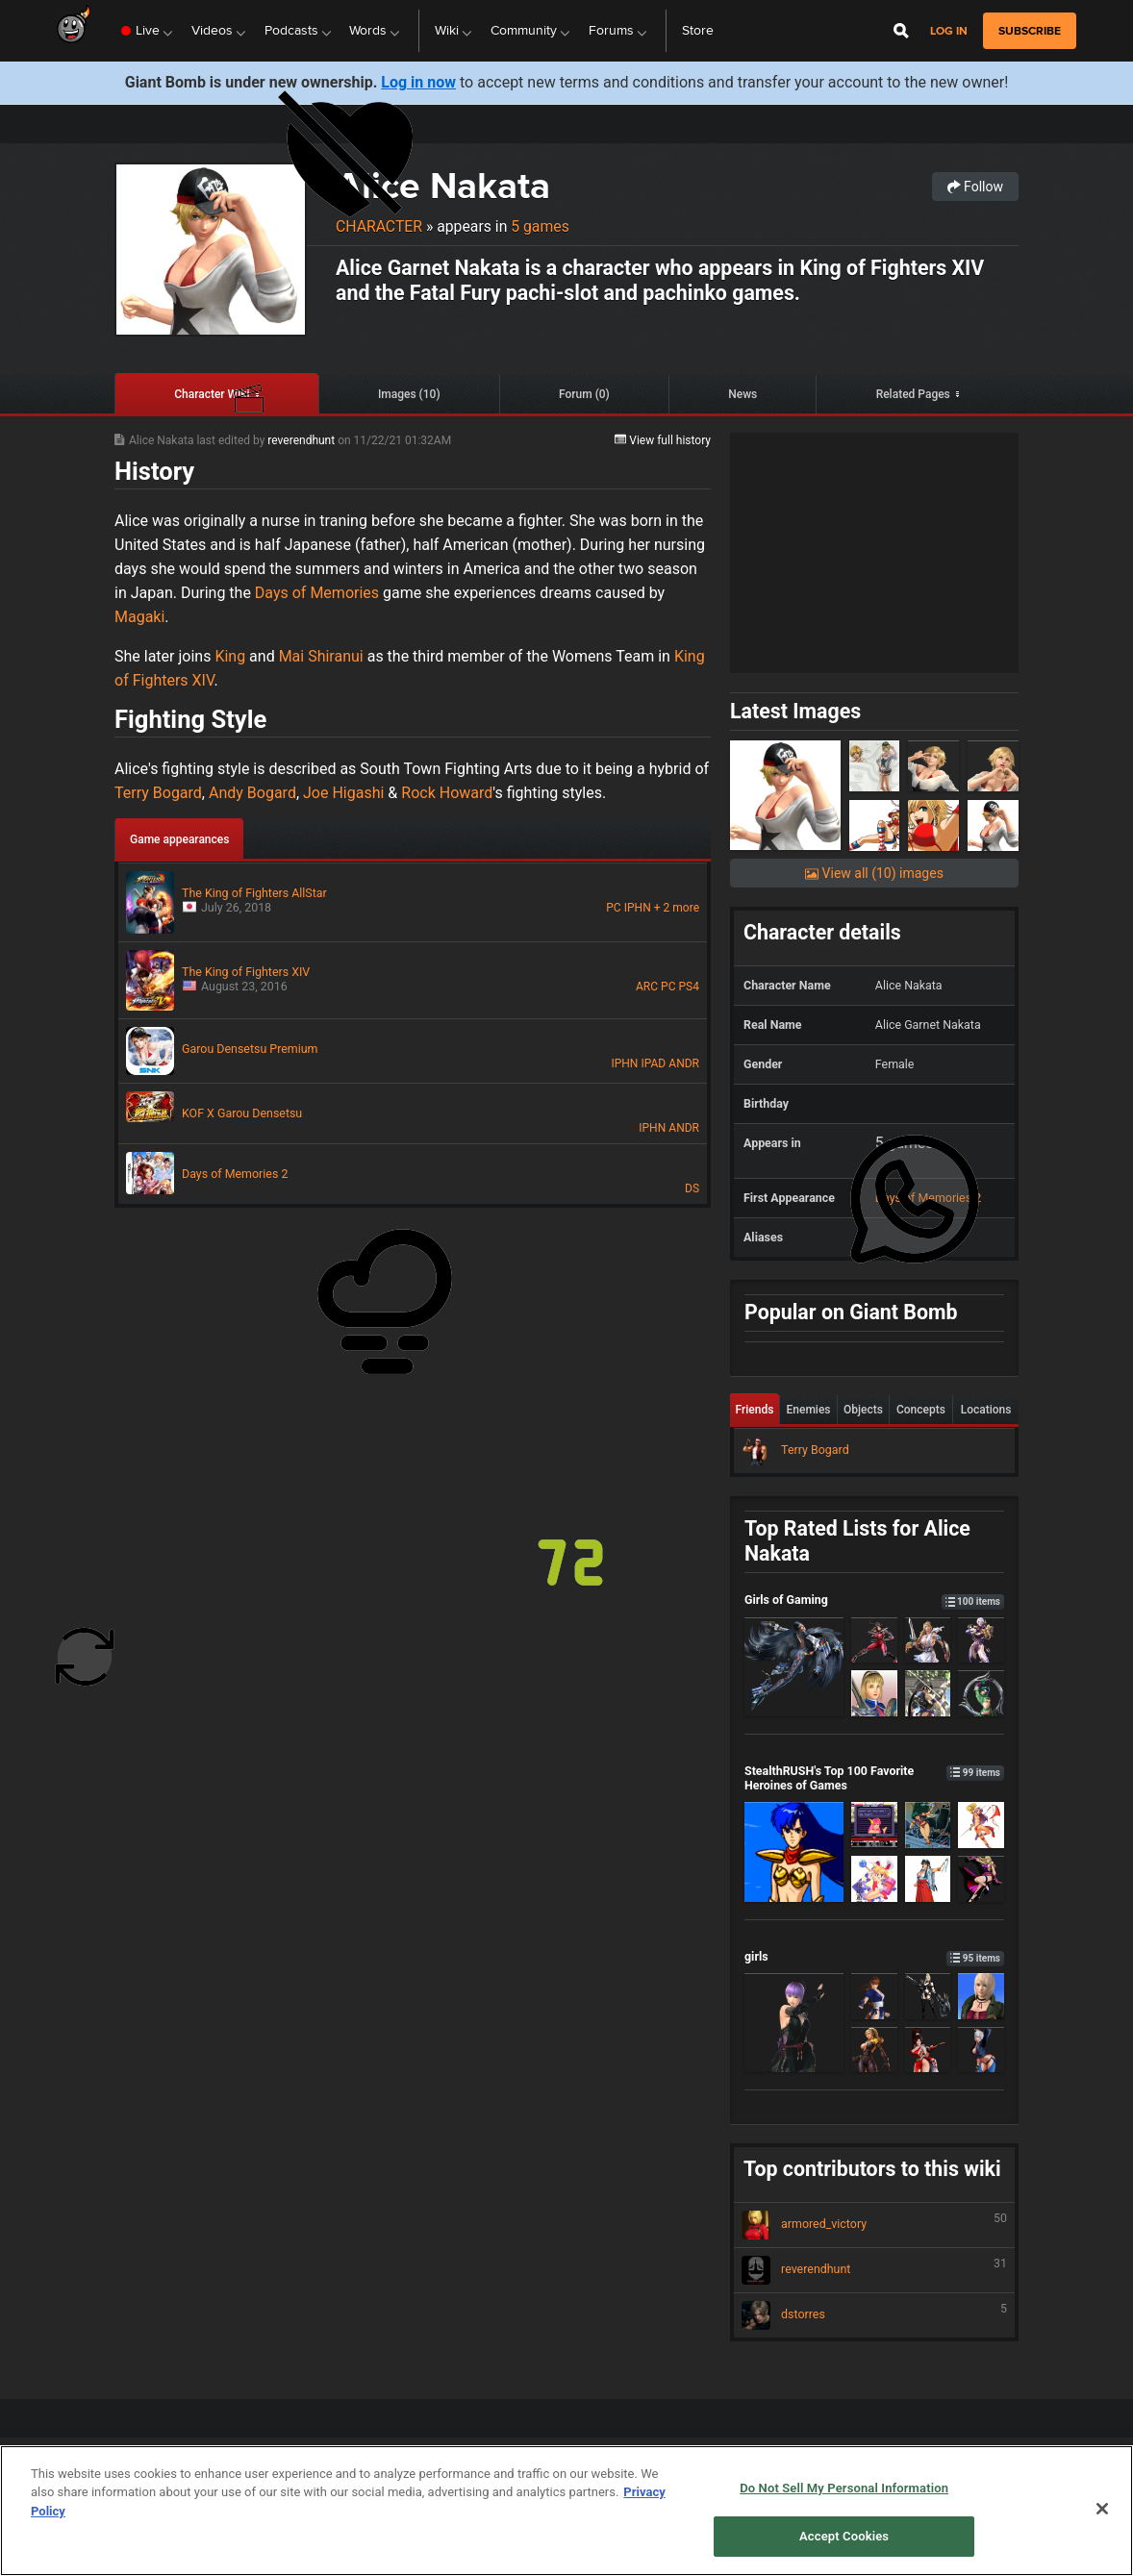  Describe the element at coordinates (915, 1199) in the screenshot. I see `open WhatsApp messaging app` at that location.